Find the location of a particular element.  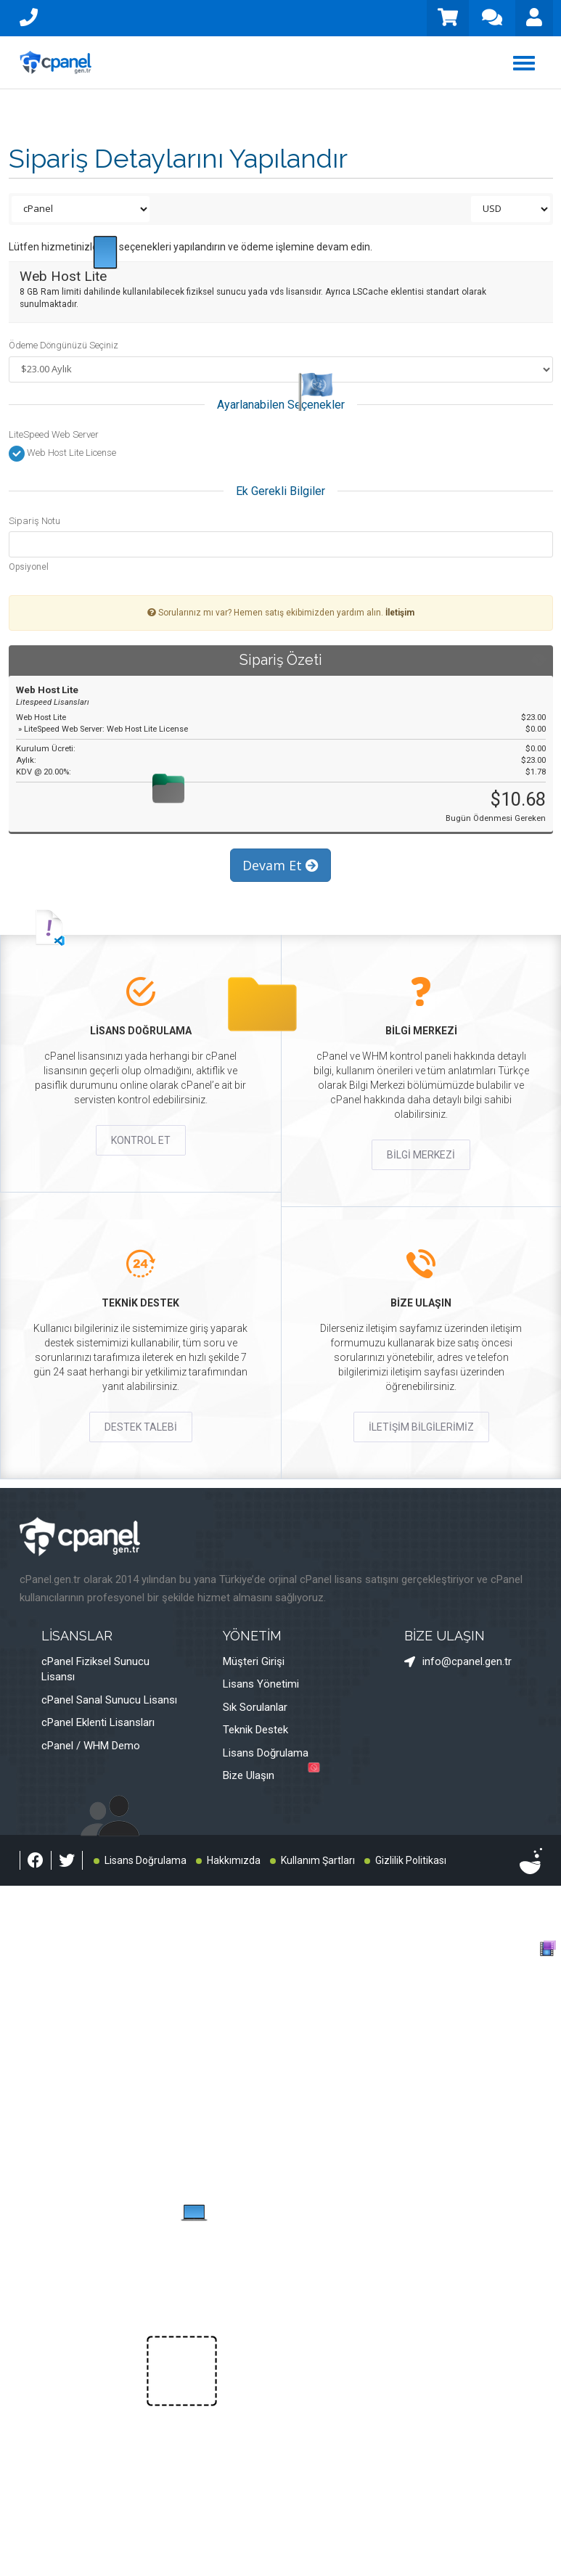

indicates content not yet loaded is located at coordinates (181, 2371).